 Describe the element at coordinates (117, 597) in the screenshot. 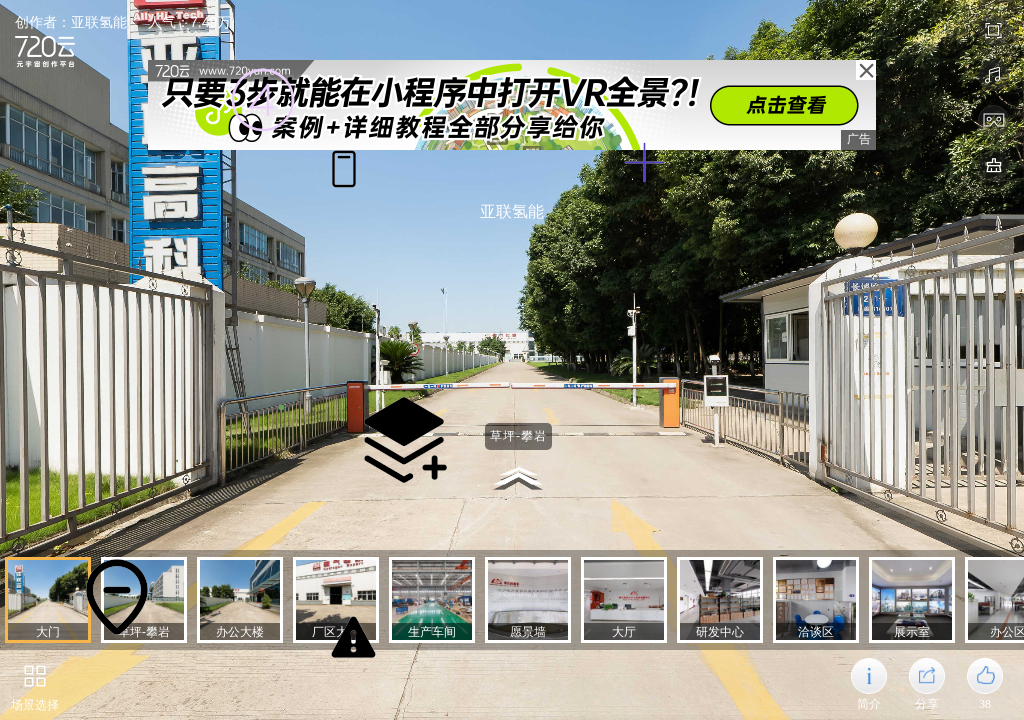

I see `remove a saved location` at that location.